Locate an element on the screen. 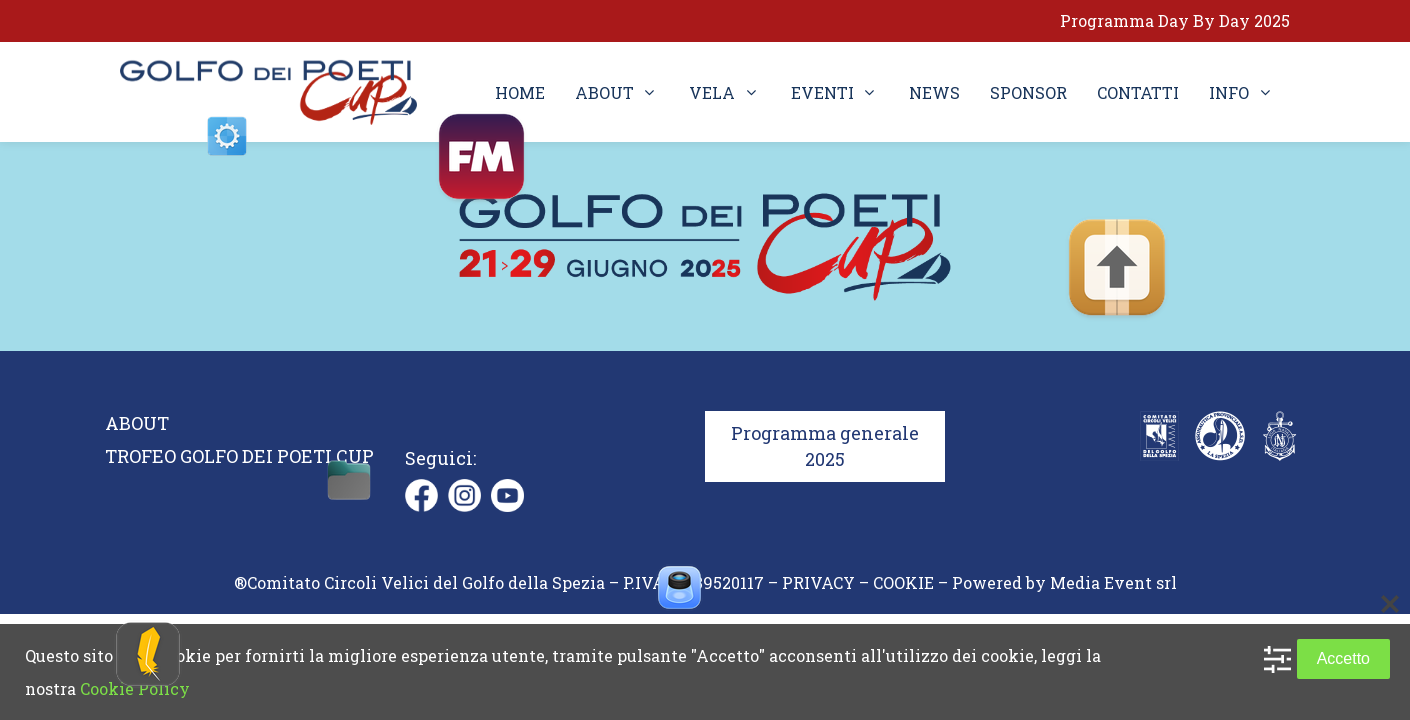 The height and width of the screenshot is (720, 1410). open preview app to view images and PDFs is located at coordinates (679, 587).